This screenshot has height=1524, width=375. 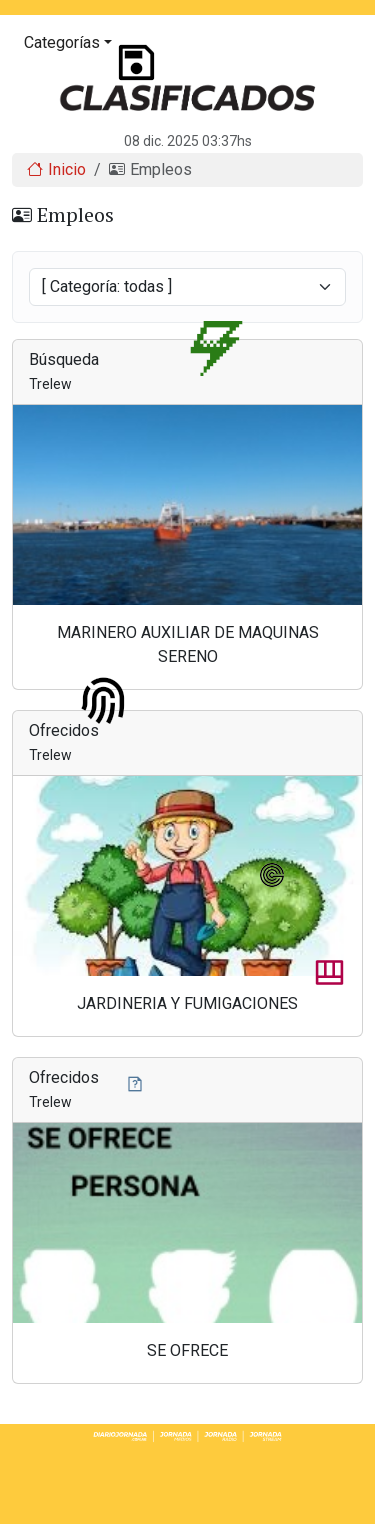 I want to click on unknown or unrecognized file type, so click(x=135, y=1084).